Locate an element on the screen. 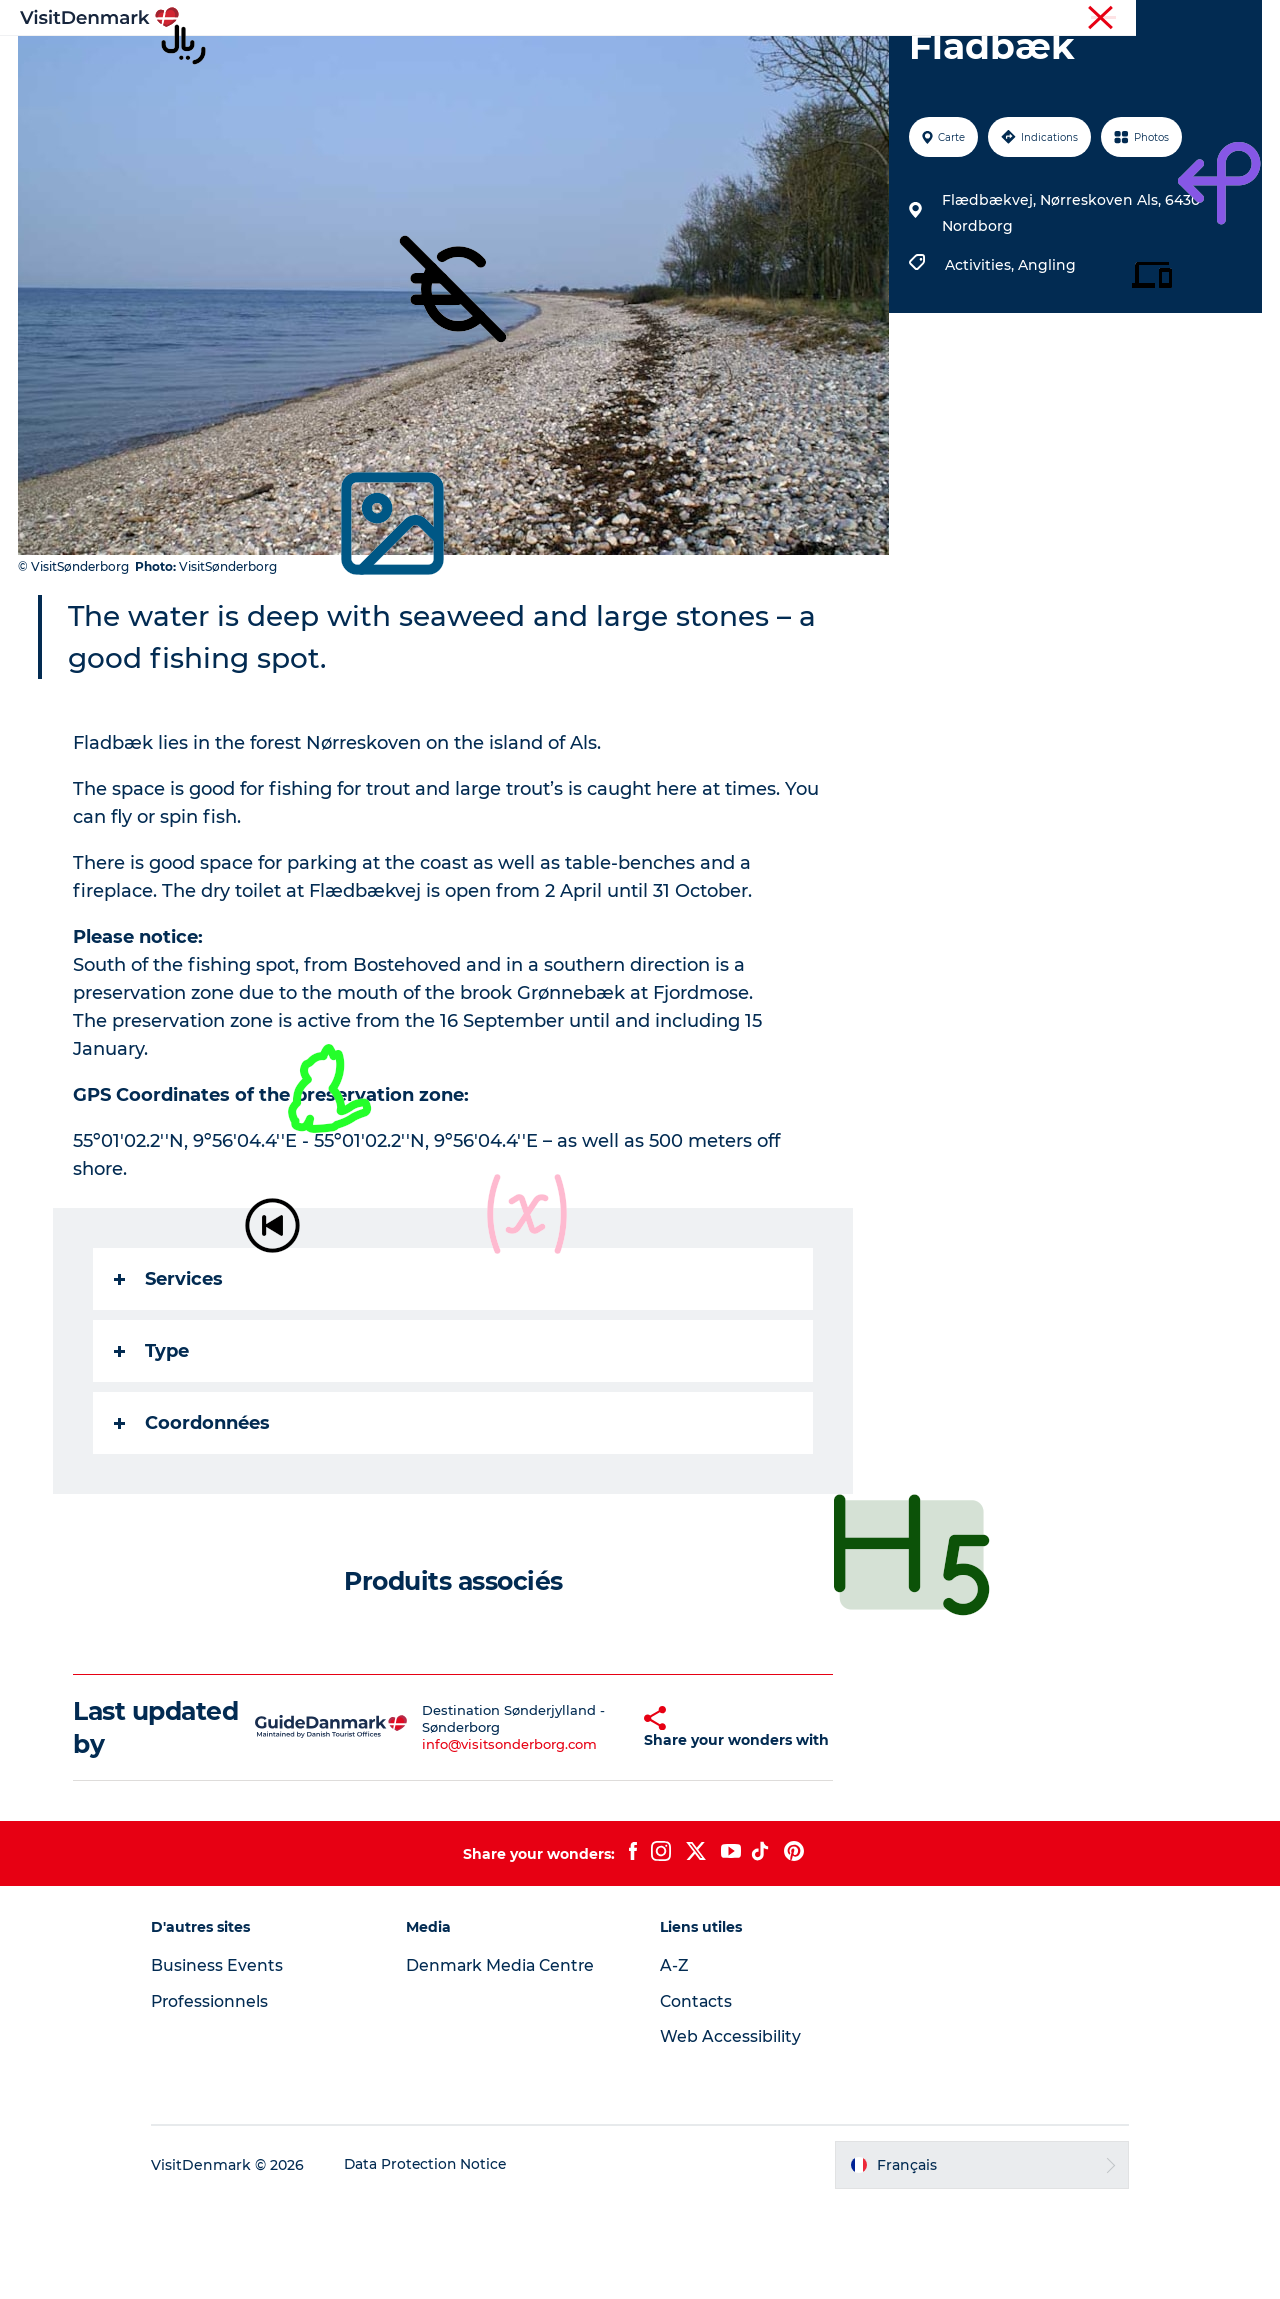 This screenshot has width=1280, height=2299. access variable or parameter settings is located at coordinates (527, 1214).